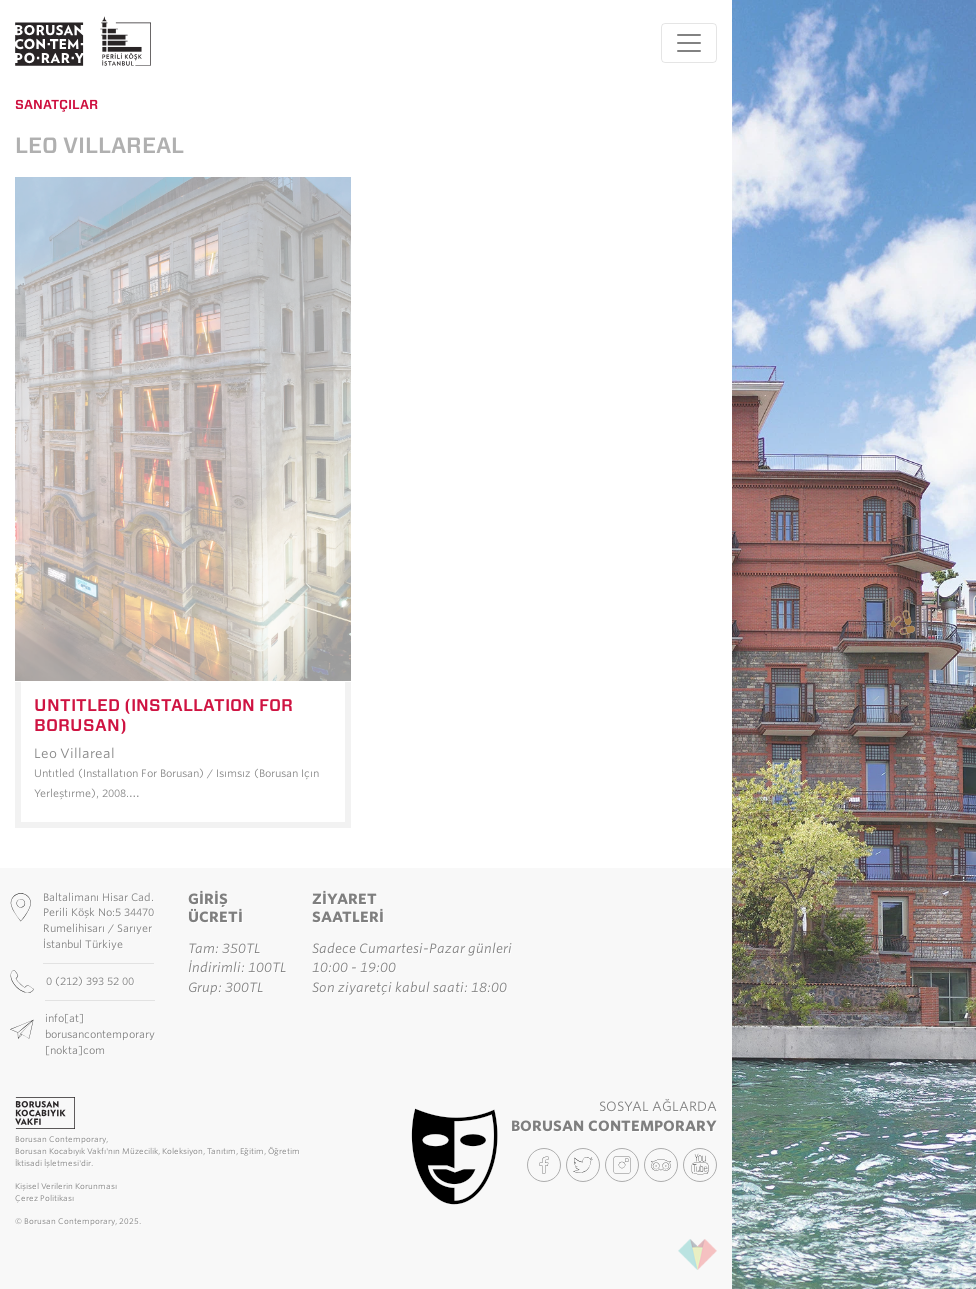 The height and width of the screenshot is (1289, 976). Describe the element at coordinates (453, 1156) in the screenshot. I see `toggle between theater or drama mode` at that location.